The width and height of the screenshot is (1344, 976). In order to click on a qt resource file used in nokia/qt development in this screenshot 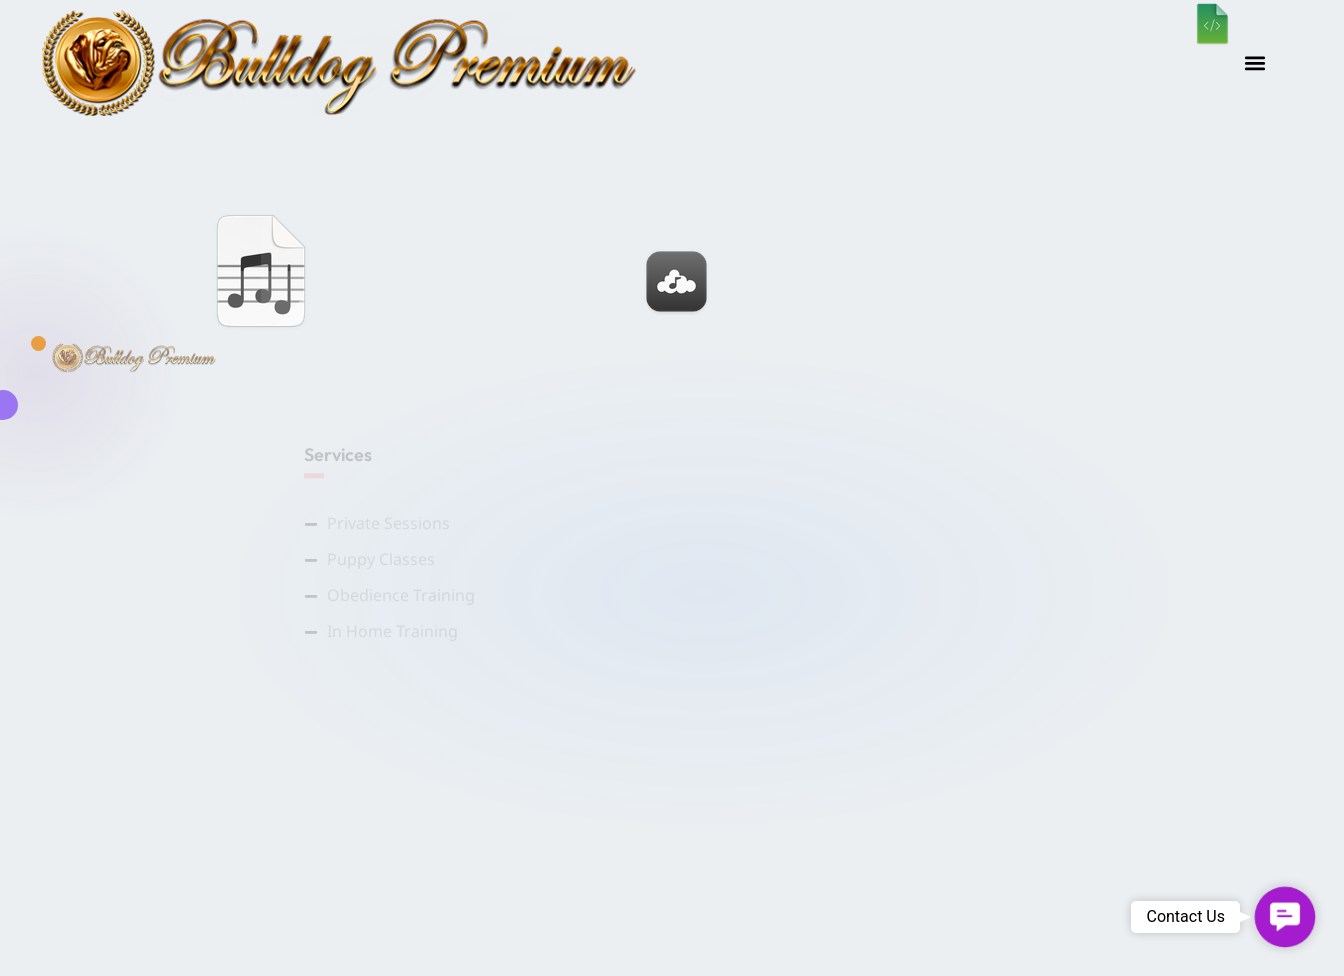, I will do `click(1212, 24)`.